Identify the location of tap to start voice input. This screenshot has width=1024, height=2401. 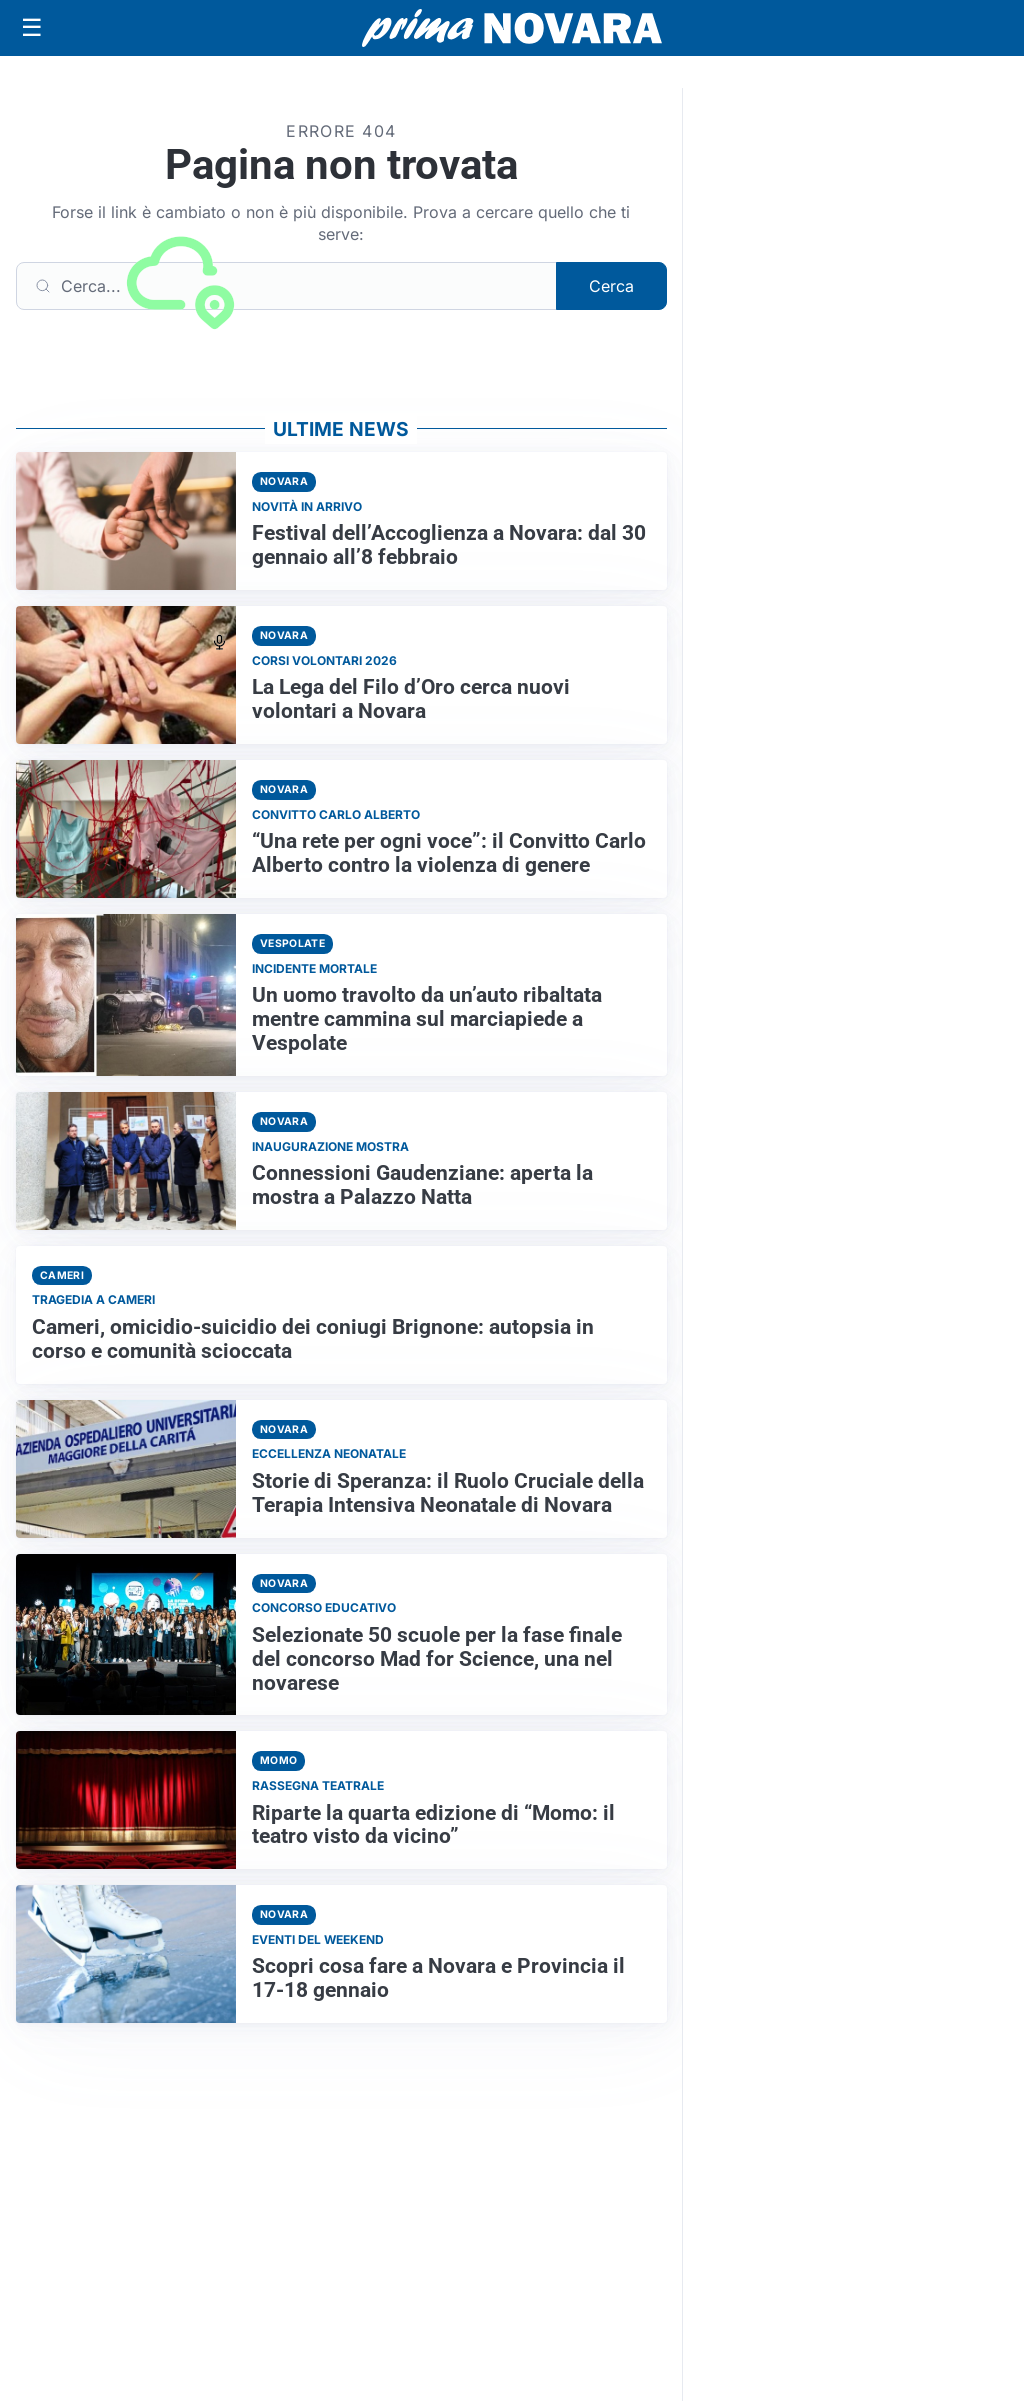
(219, 642).